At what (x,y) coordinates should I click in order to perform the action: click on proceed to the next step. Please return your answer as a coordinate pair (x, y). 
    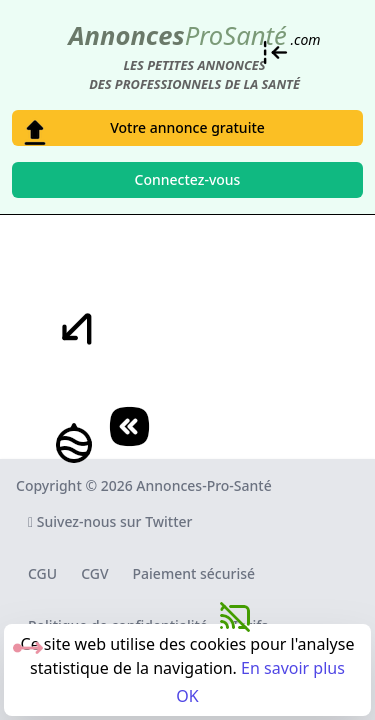
    Looking at the image, I should click on (28, 648).